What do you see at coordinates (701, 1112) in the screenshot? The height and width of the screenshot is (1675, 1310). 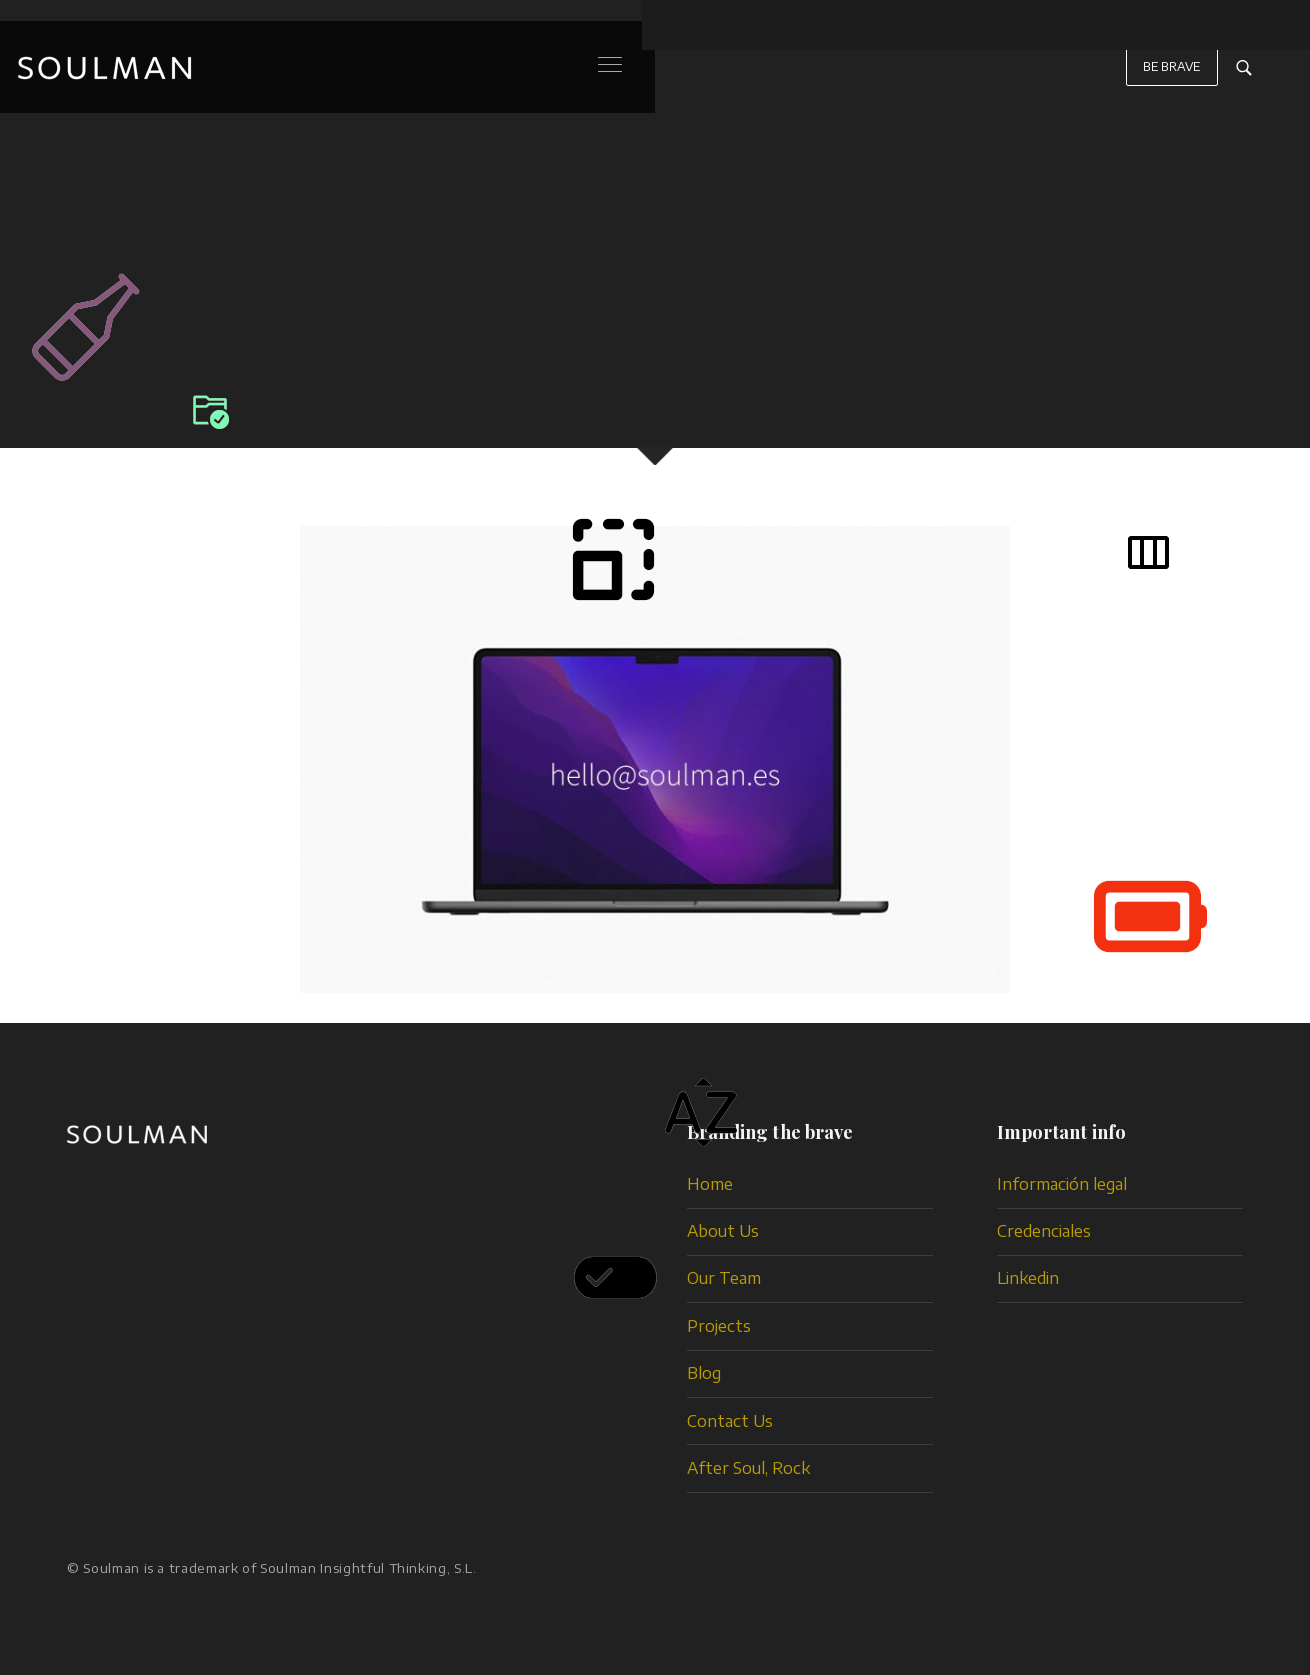 I see `sort items alphabetically` at bounding box center [701, 1112].